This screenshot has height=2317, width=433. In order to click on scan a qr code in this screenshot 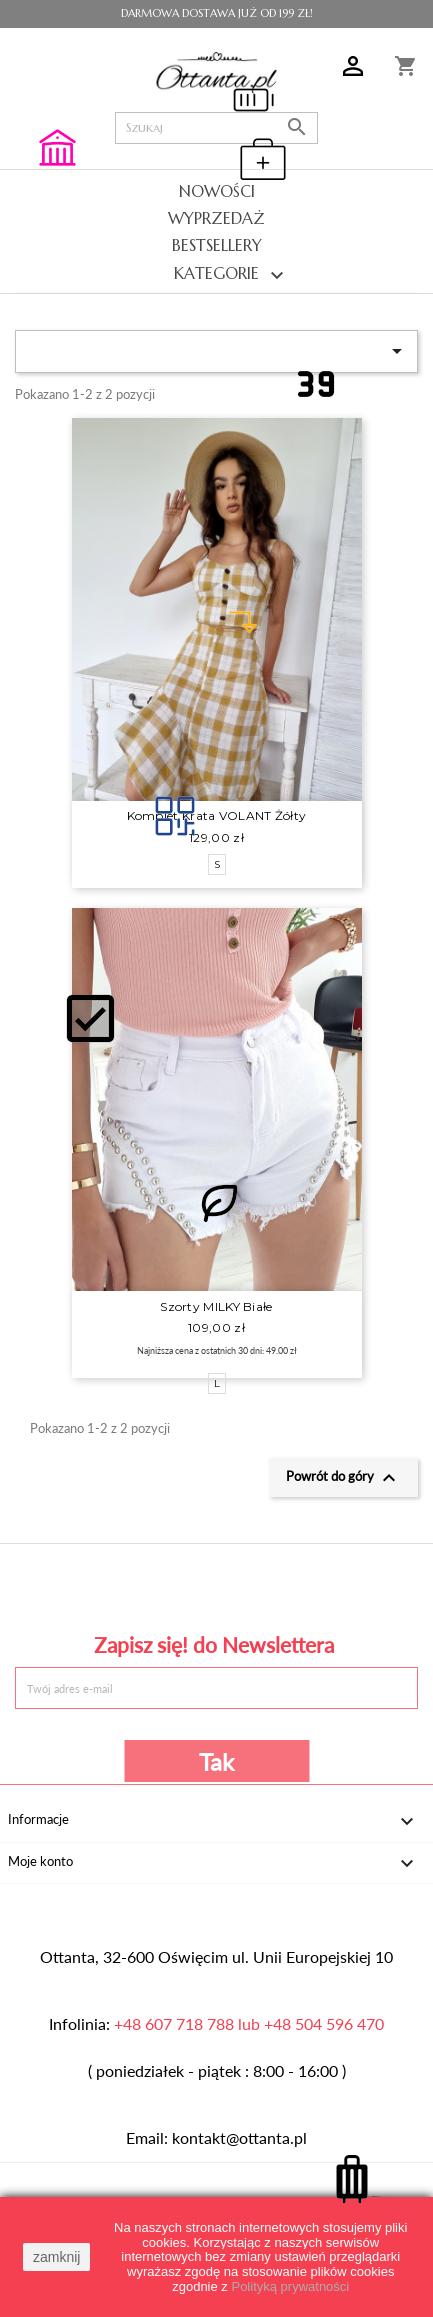, I will do `click(175, 816)`.